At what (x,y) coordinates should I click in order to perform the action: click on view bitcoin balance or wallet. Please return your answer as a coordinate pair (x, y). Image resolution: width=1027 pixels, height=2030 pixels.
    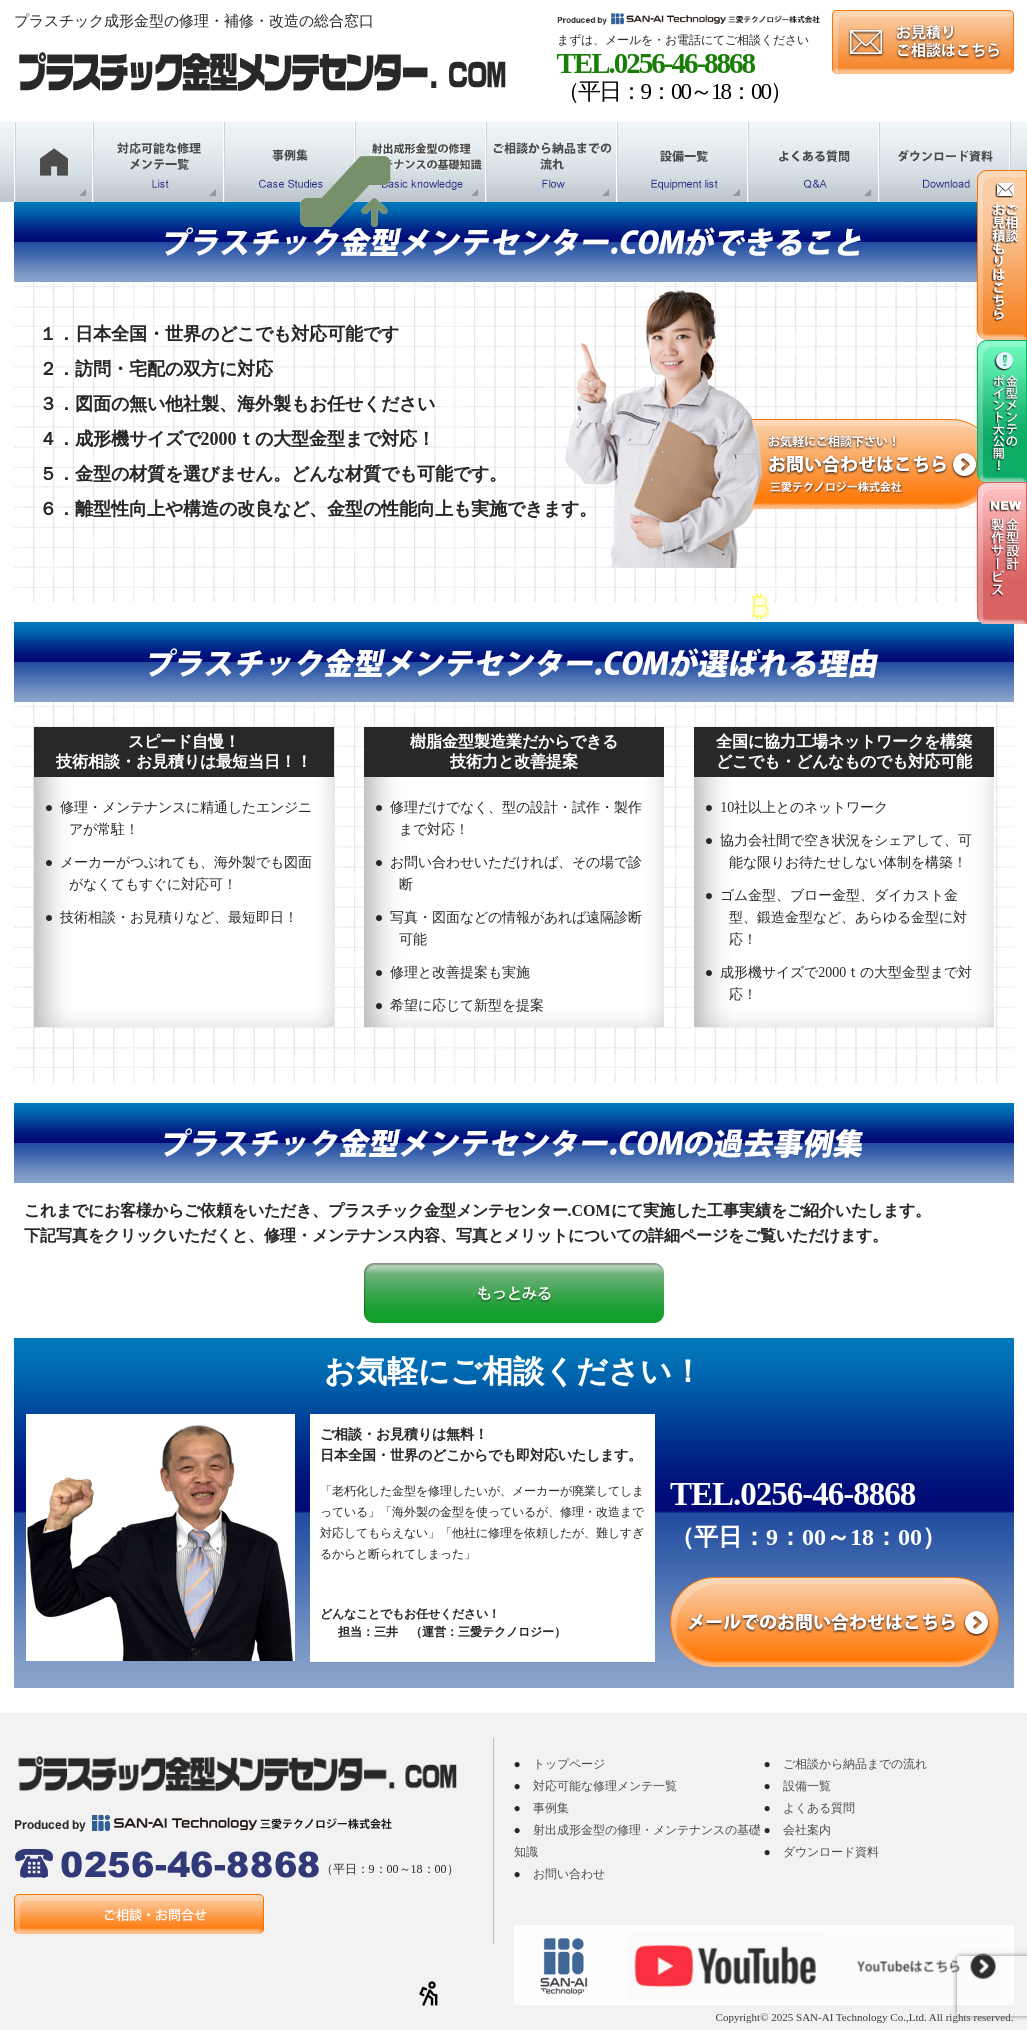
    Looking at the image, I should click on (759, 607).